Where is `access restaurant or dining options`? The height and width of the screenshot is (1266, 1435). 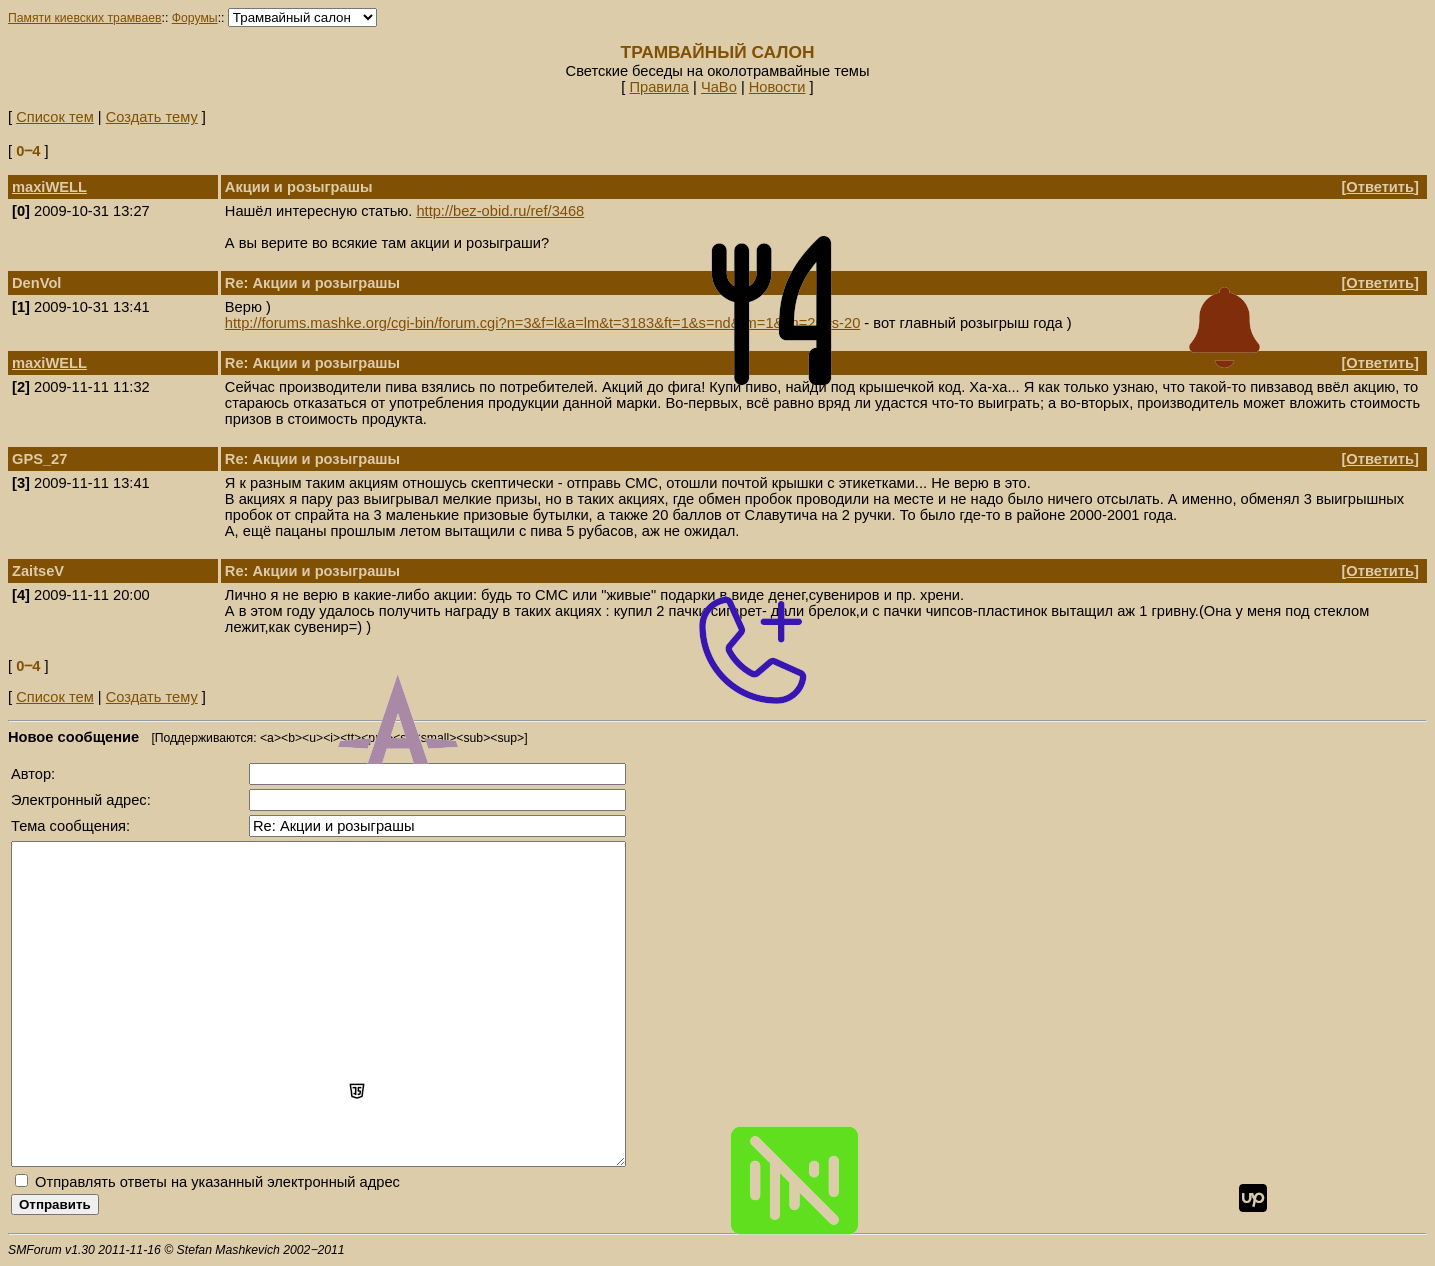
access restaurant or dining options is located at coordinates (771, 310).